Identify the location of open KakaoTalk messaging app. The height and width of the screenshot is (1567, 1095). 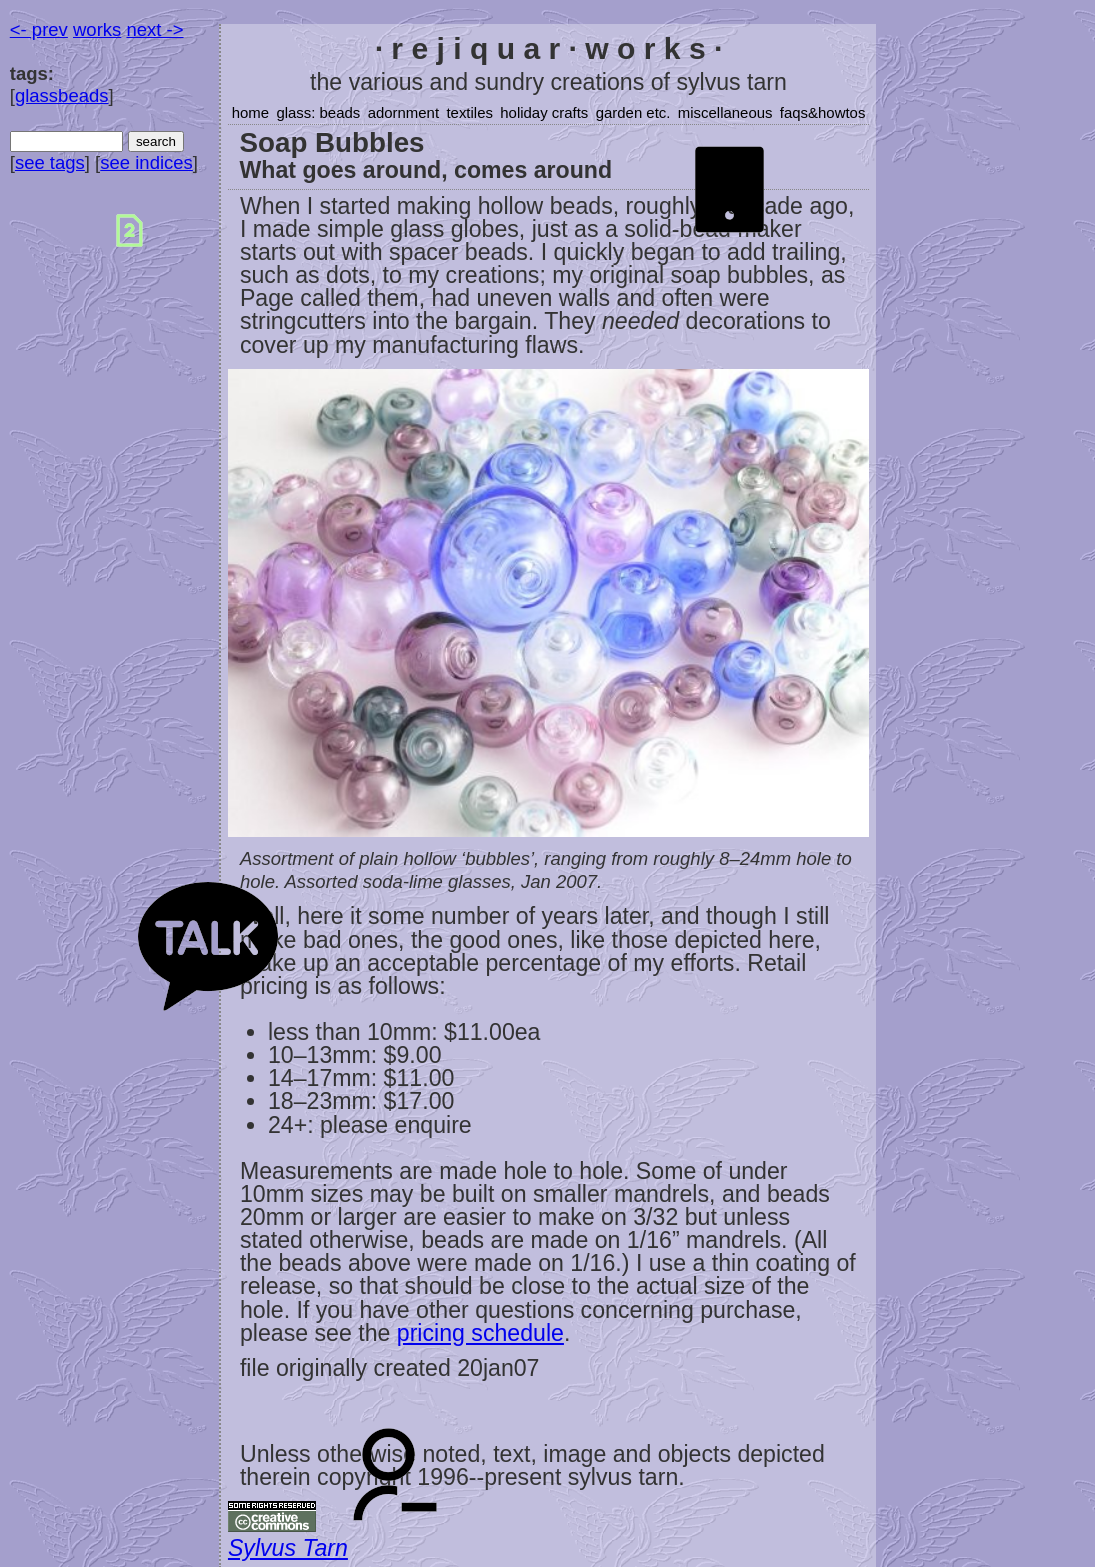
(208, 942).